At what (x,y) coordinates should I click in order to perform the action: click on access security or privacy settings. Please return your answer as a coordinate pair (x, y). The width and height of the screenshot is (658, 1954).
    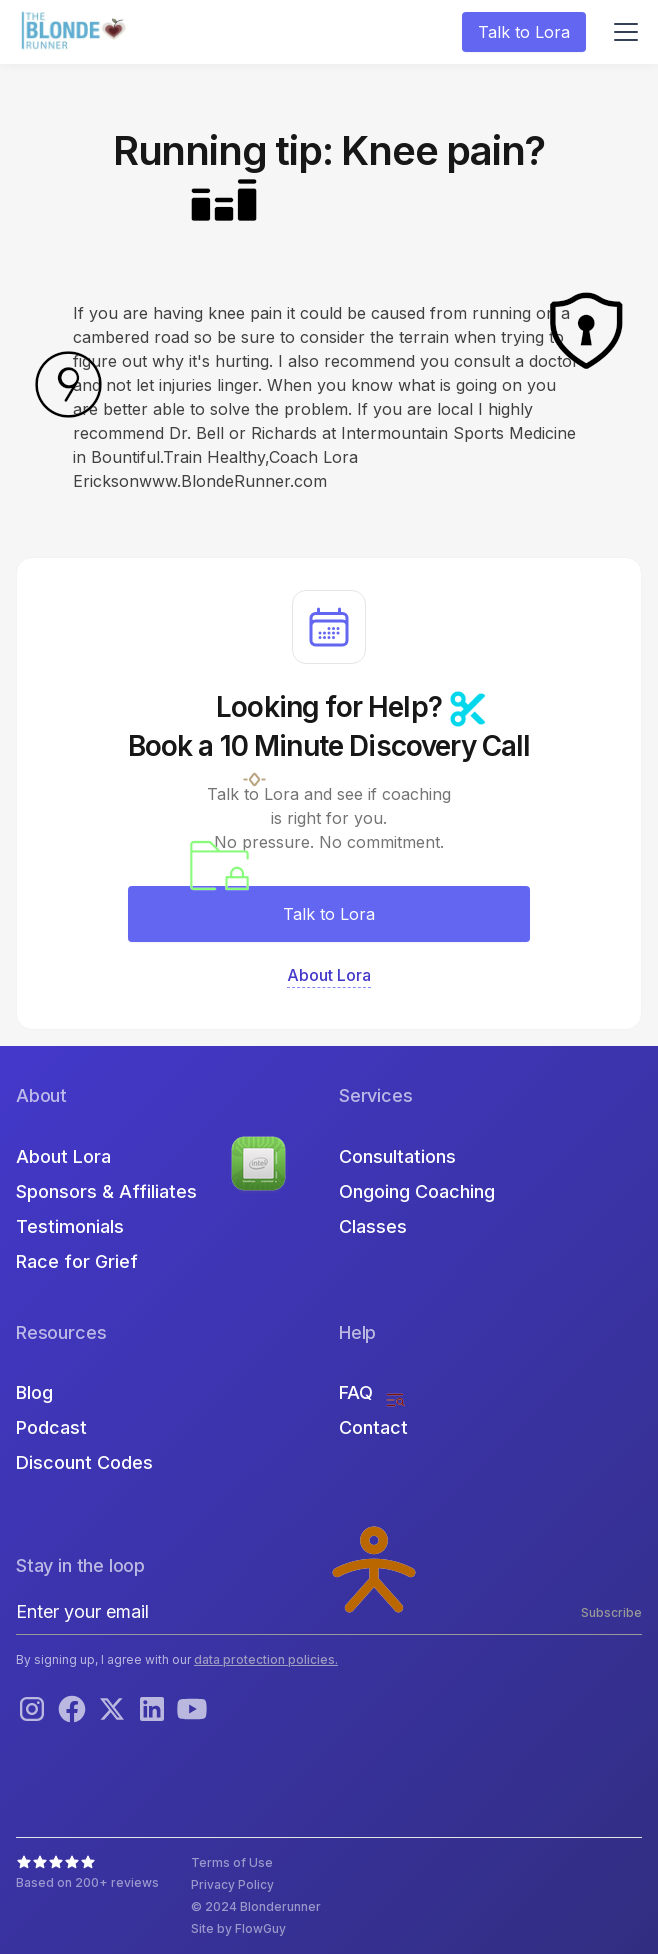
    Looking at the image, I should click on (583, 331).